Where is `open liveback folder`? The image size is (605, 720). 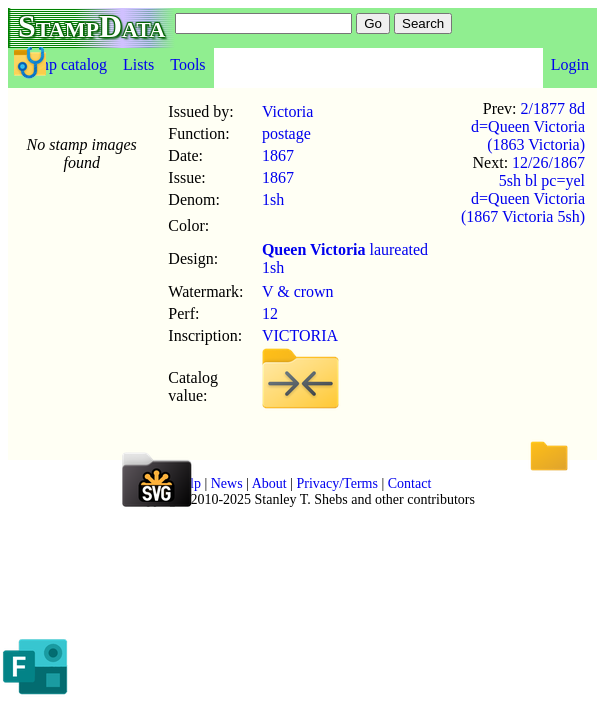 open liveback folder is located at coordinates (549, 457).